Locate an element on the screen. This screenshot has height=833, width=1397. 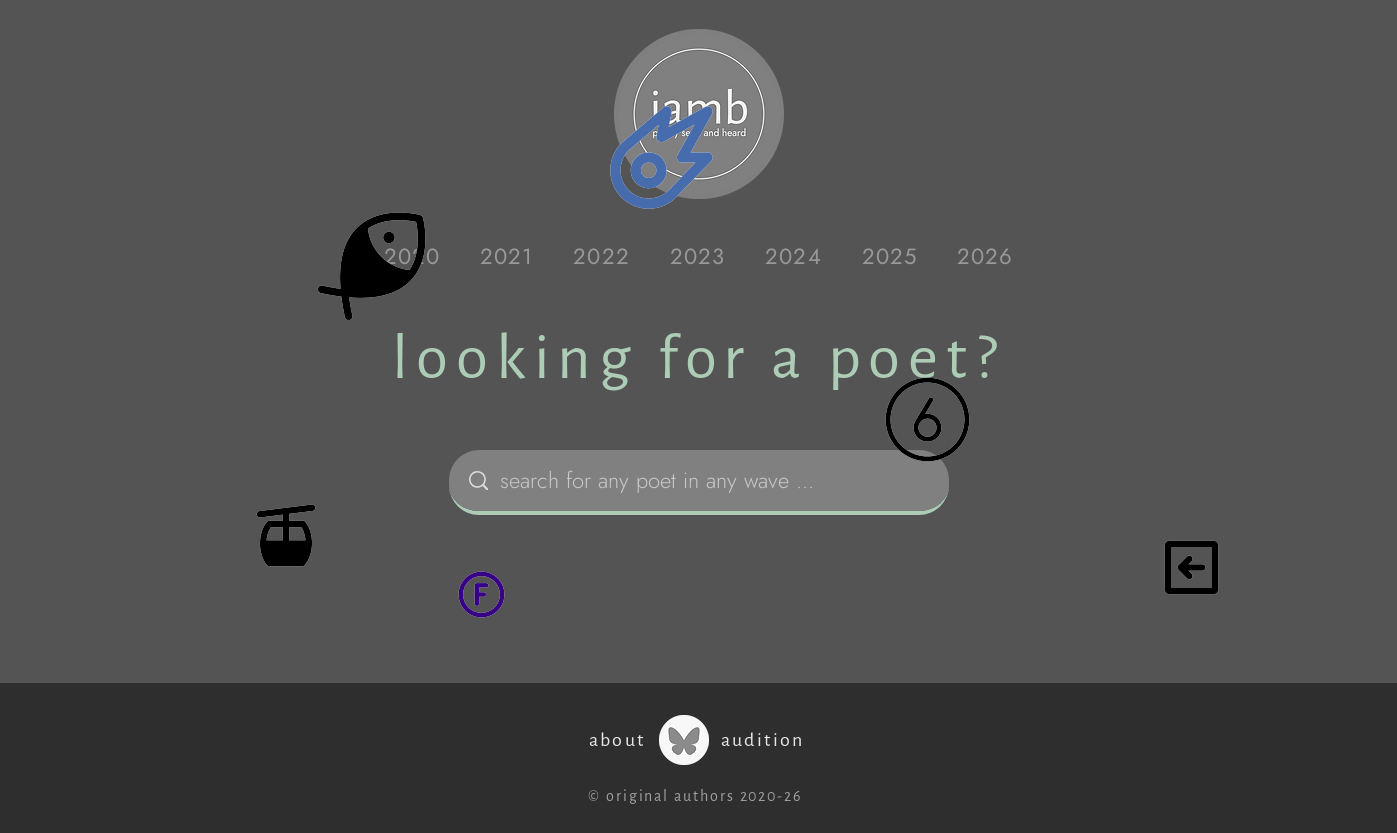
access ski lift or cable car information is located at coordinates (286, 537).